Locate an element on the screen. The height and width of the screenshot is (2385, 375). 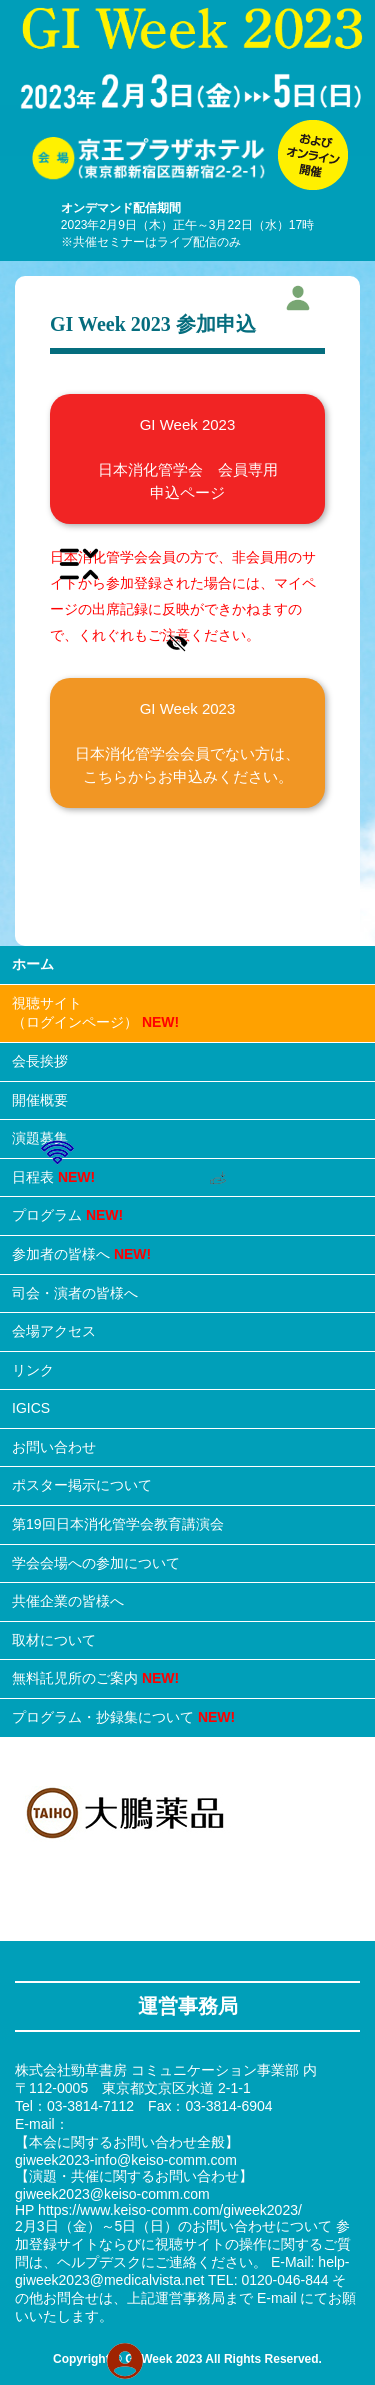
hide password or sensitive content is located at coordinates (177, 643).